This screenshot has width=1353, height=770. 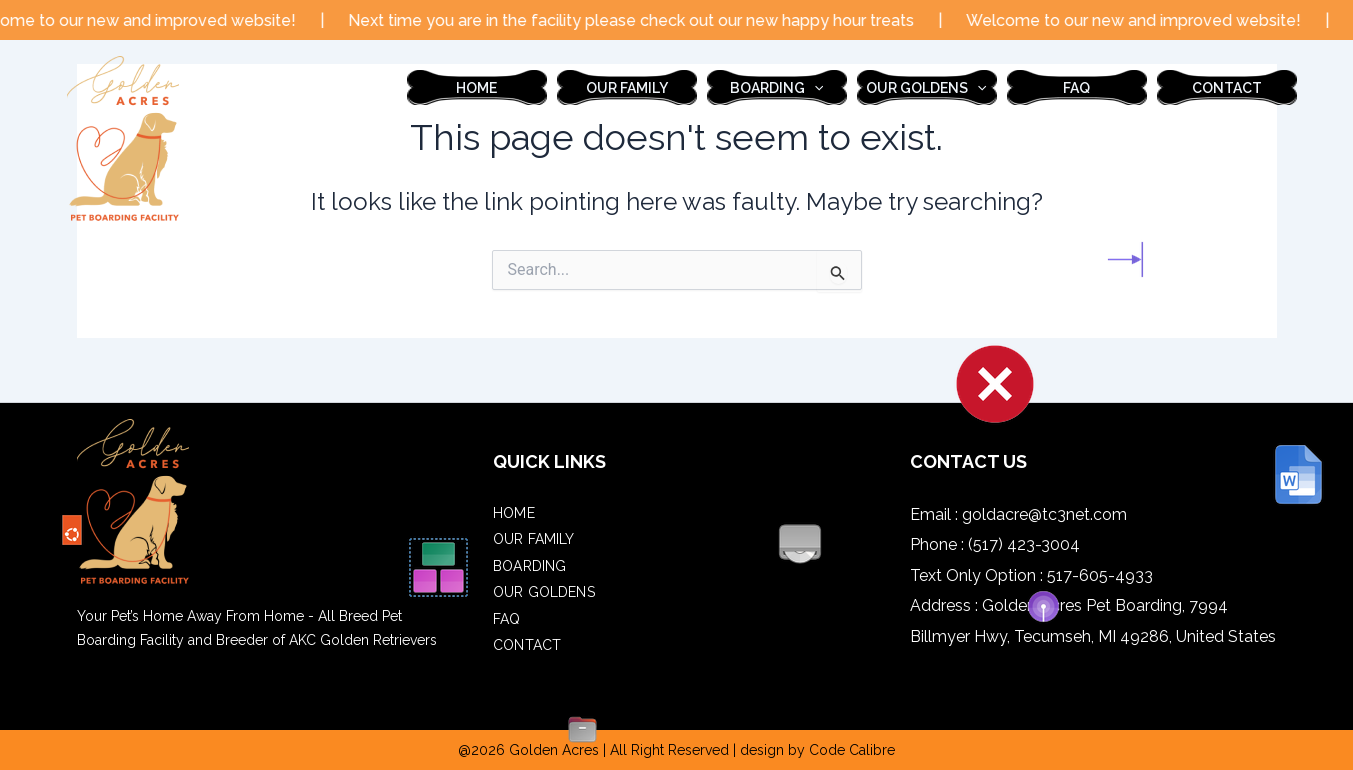 What do you see at coordinates (1125, 259) in the screenshot?
I see `go to the last item in a list or sequence` at bounding box center [1125, 259].